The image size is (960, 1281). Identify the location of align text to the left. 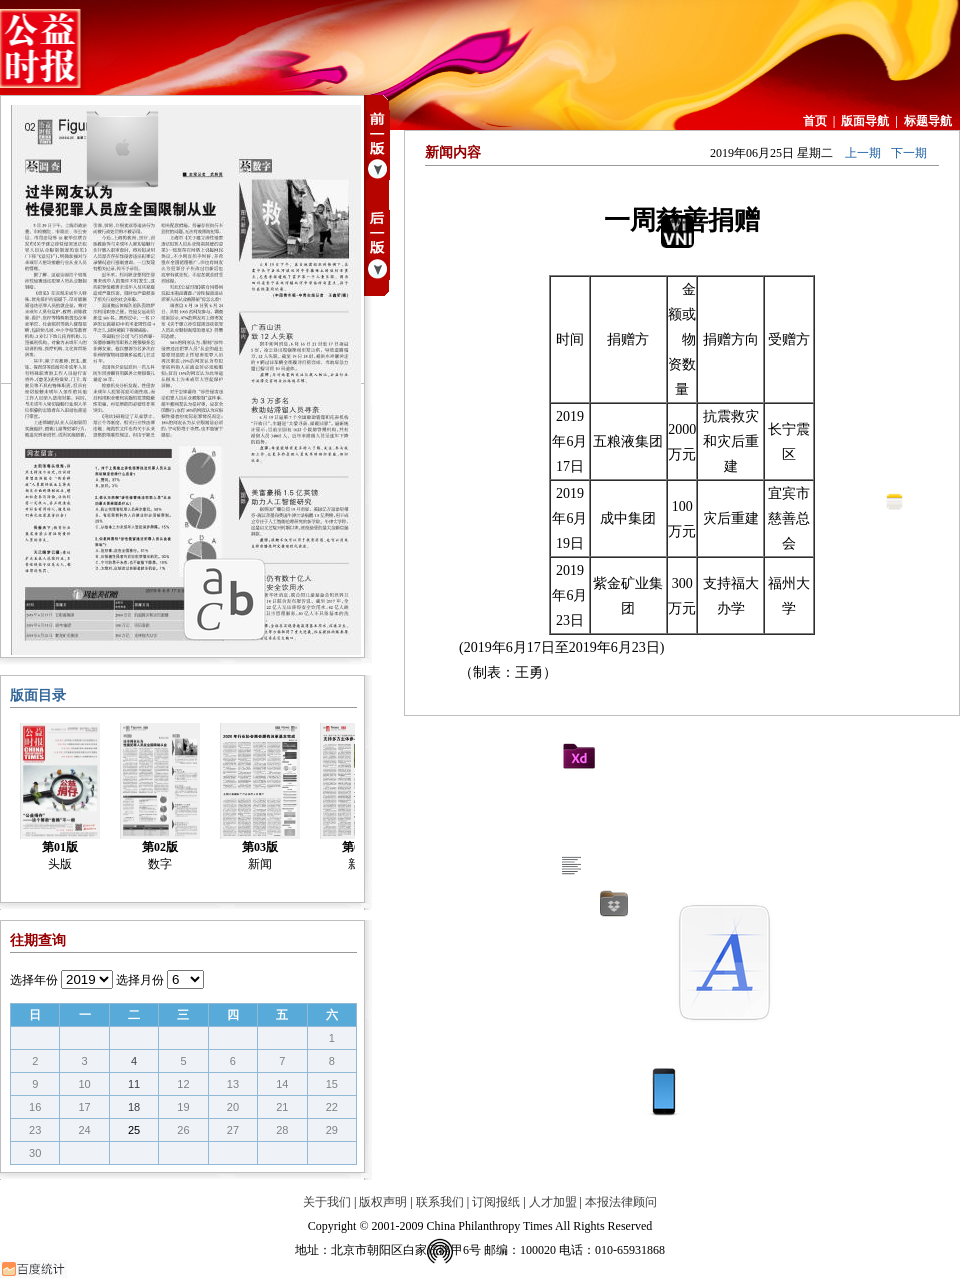
(571, 865).